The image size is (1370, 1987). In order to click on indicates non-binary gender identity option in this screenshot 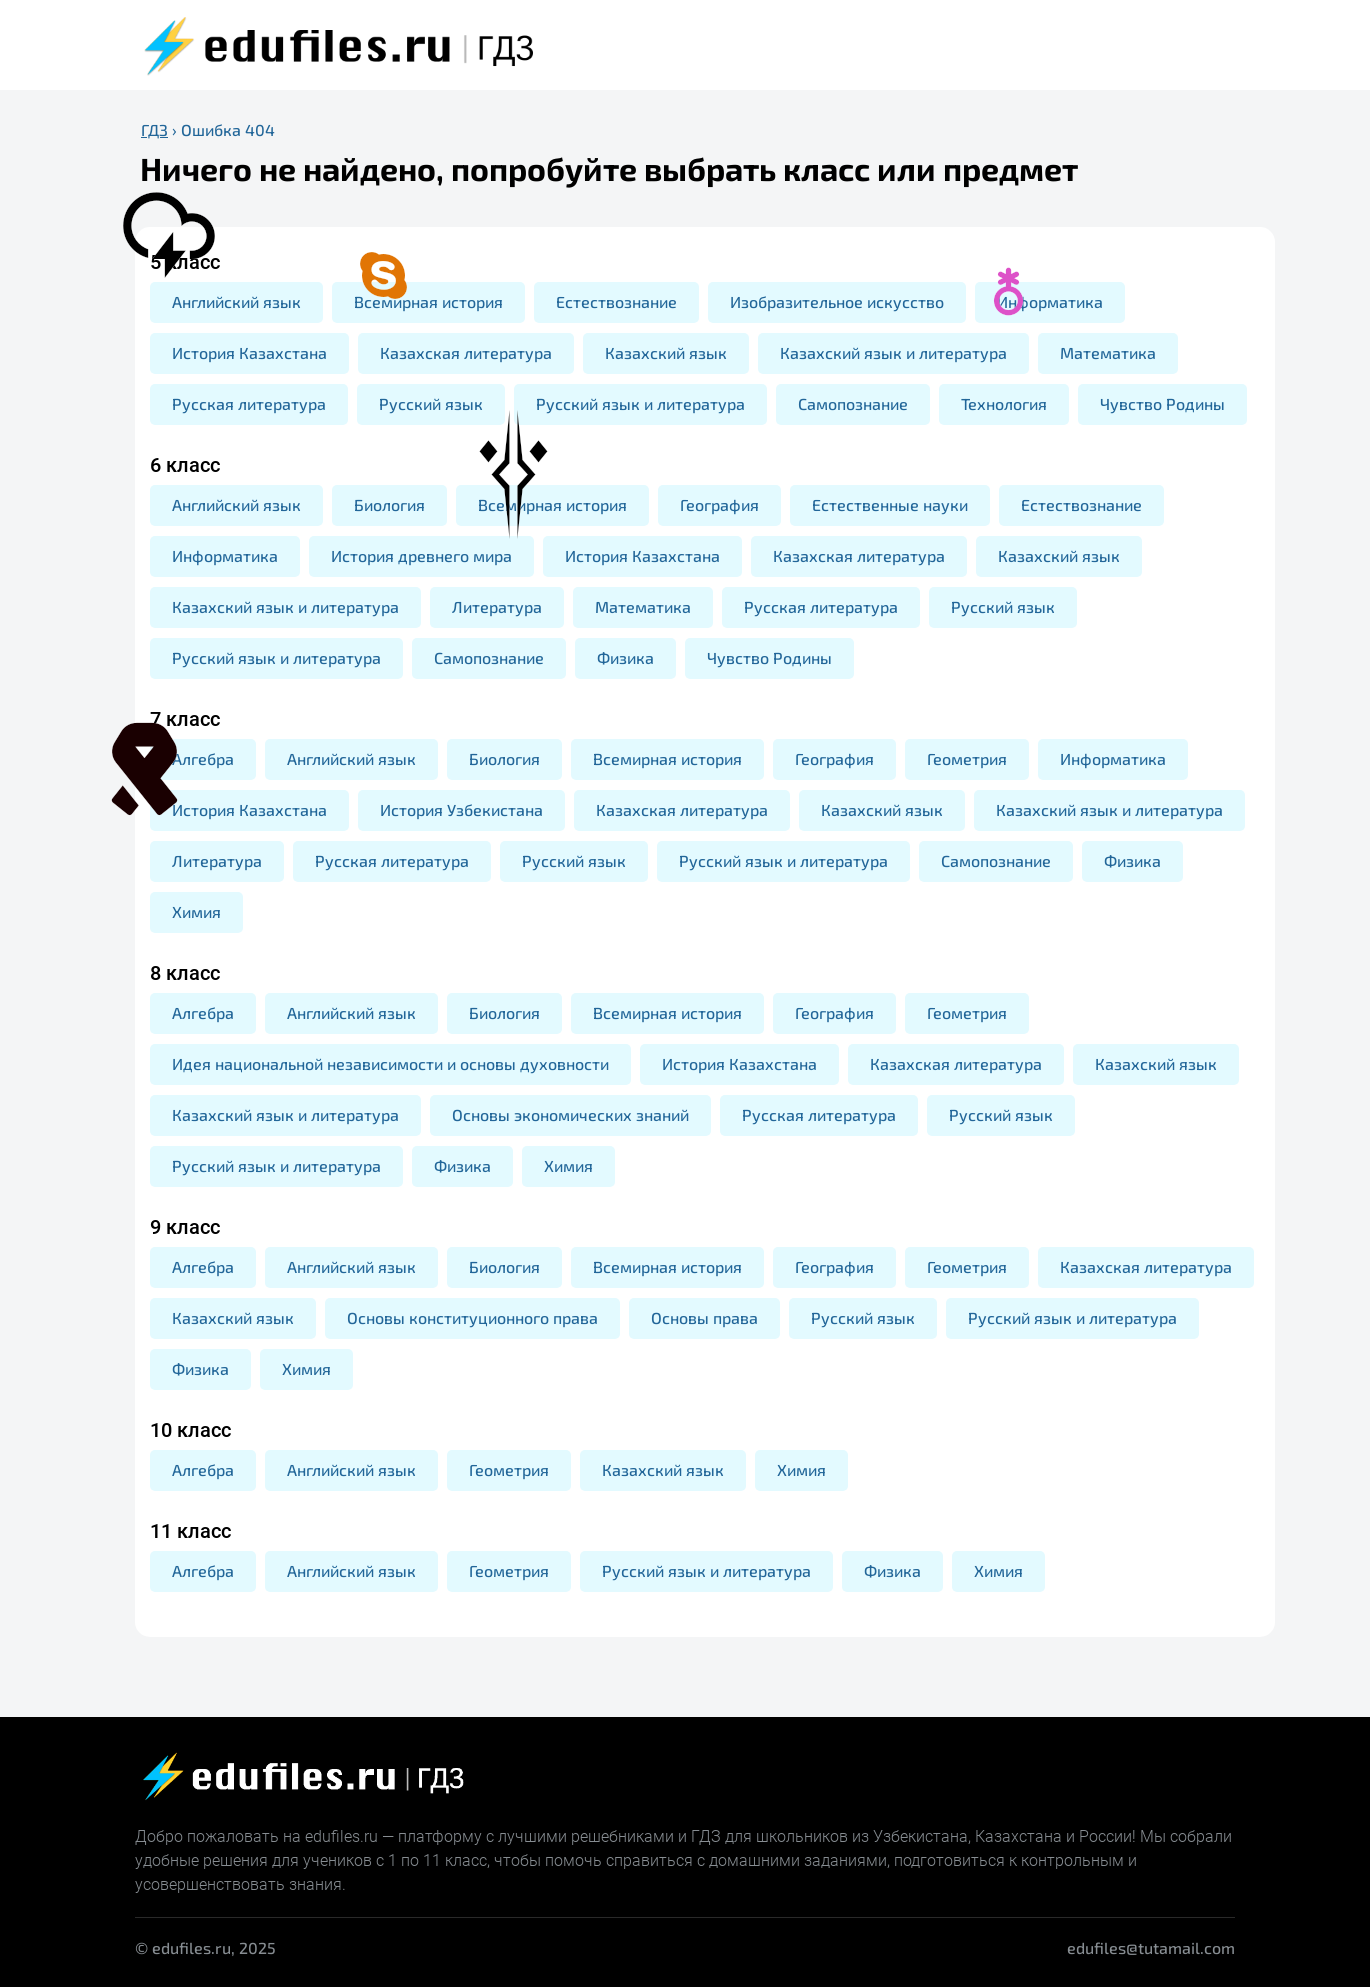, I will do `click(1008, 291)`.